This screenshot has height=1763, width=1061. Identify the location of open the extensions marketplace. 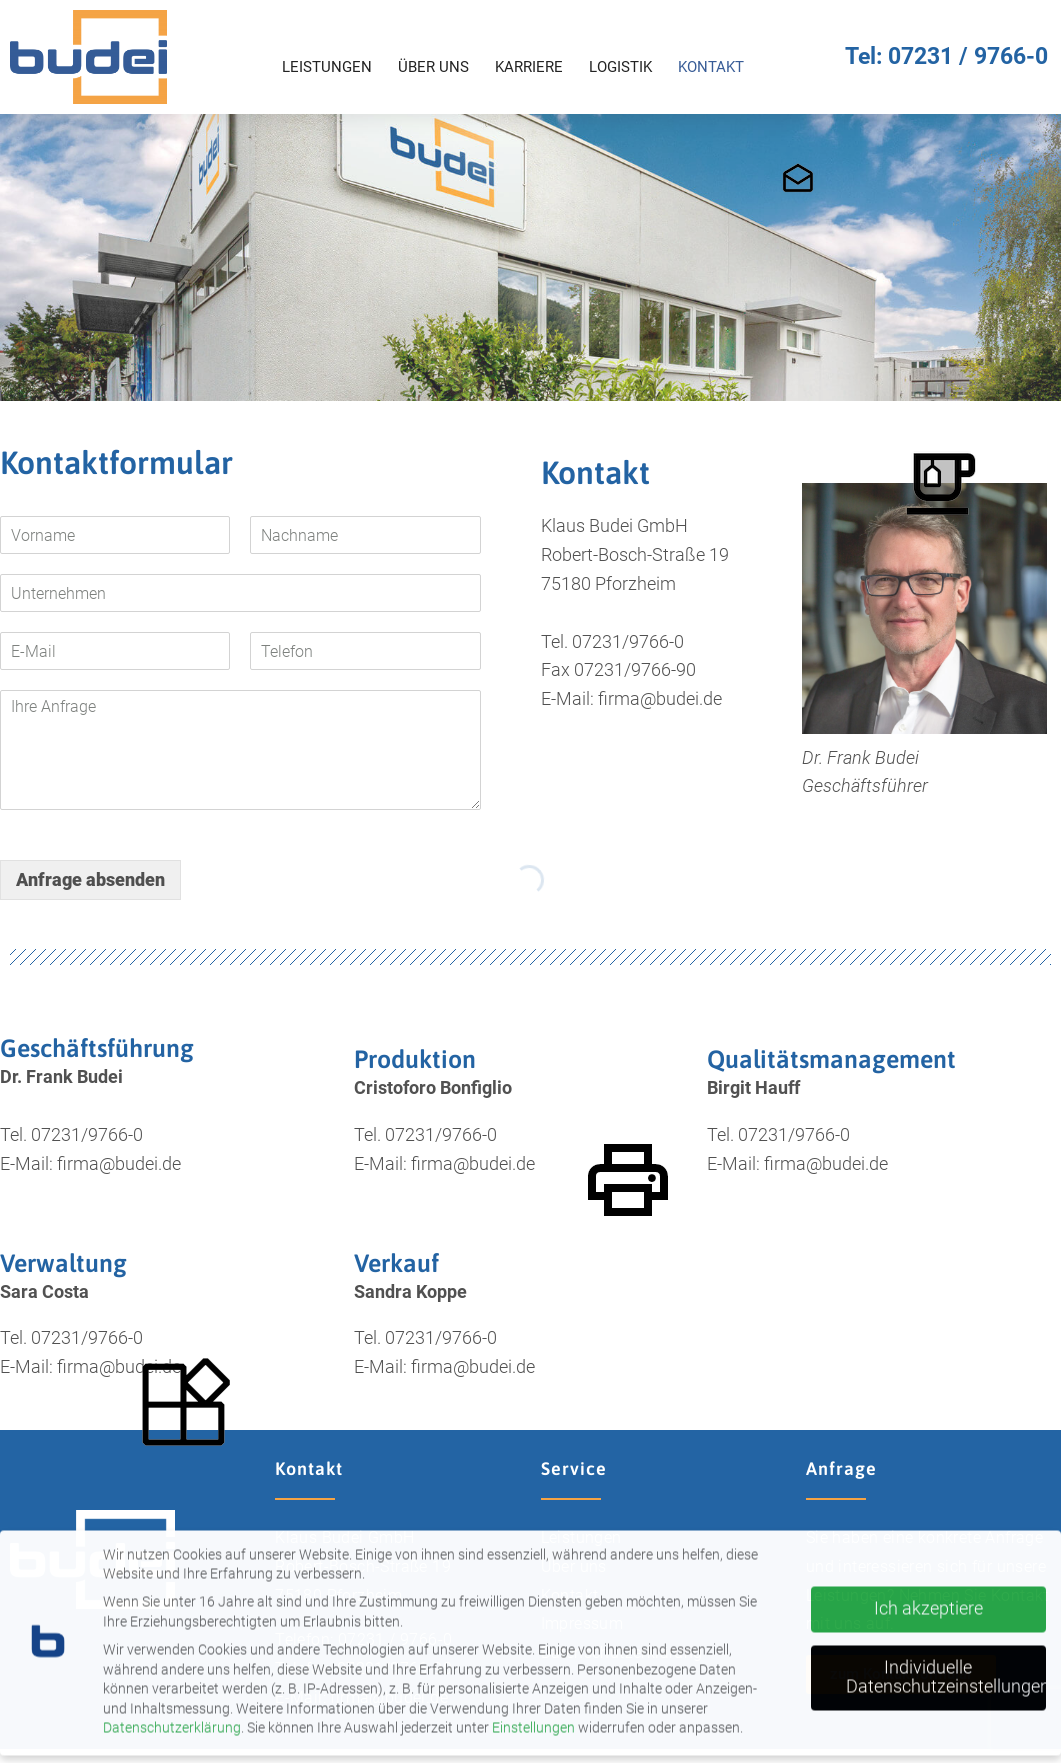
(182, 1401).